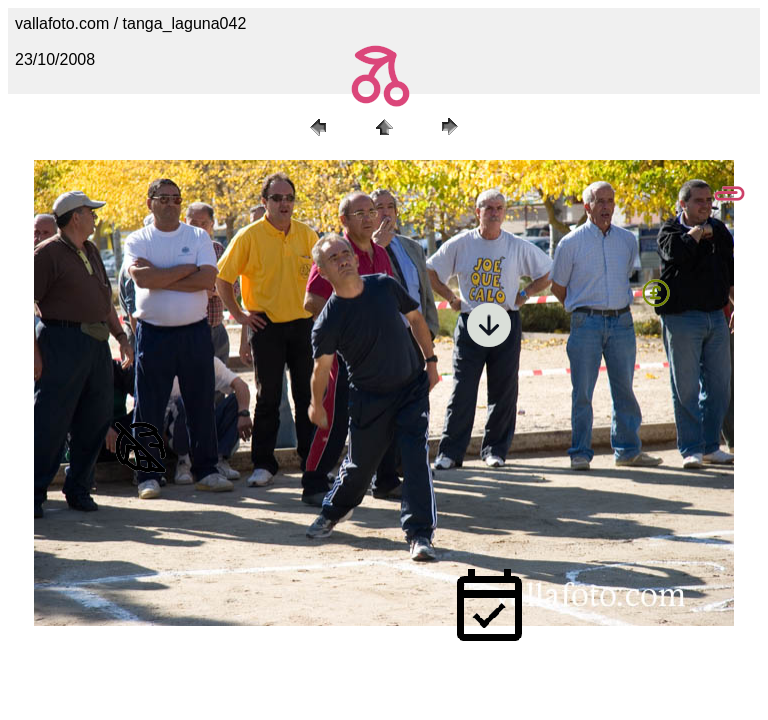 The width and height of the screenshot is (768, 720). Describe the element at coordinates (489, 608) in the screenshot. I see `event confirmed or available` at that location.